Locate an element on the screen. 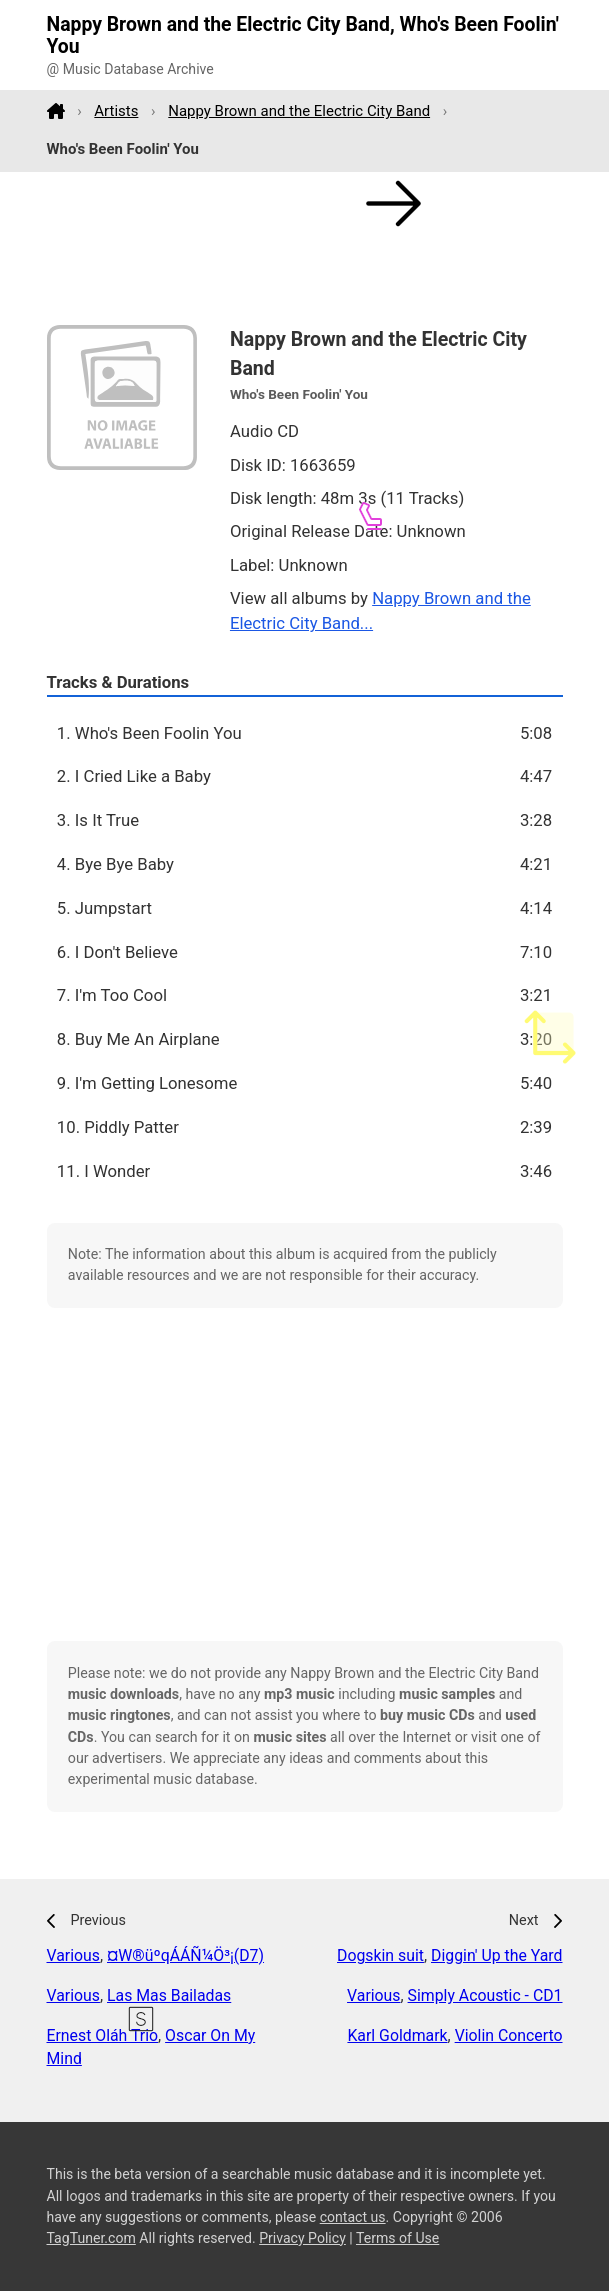 The height and width of the screenshot is (2291, 609). navigate to the next item or screen is located at coordinates (393, 203).